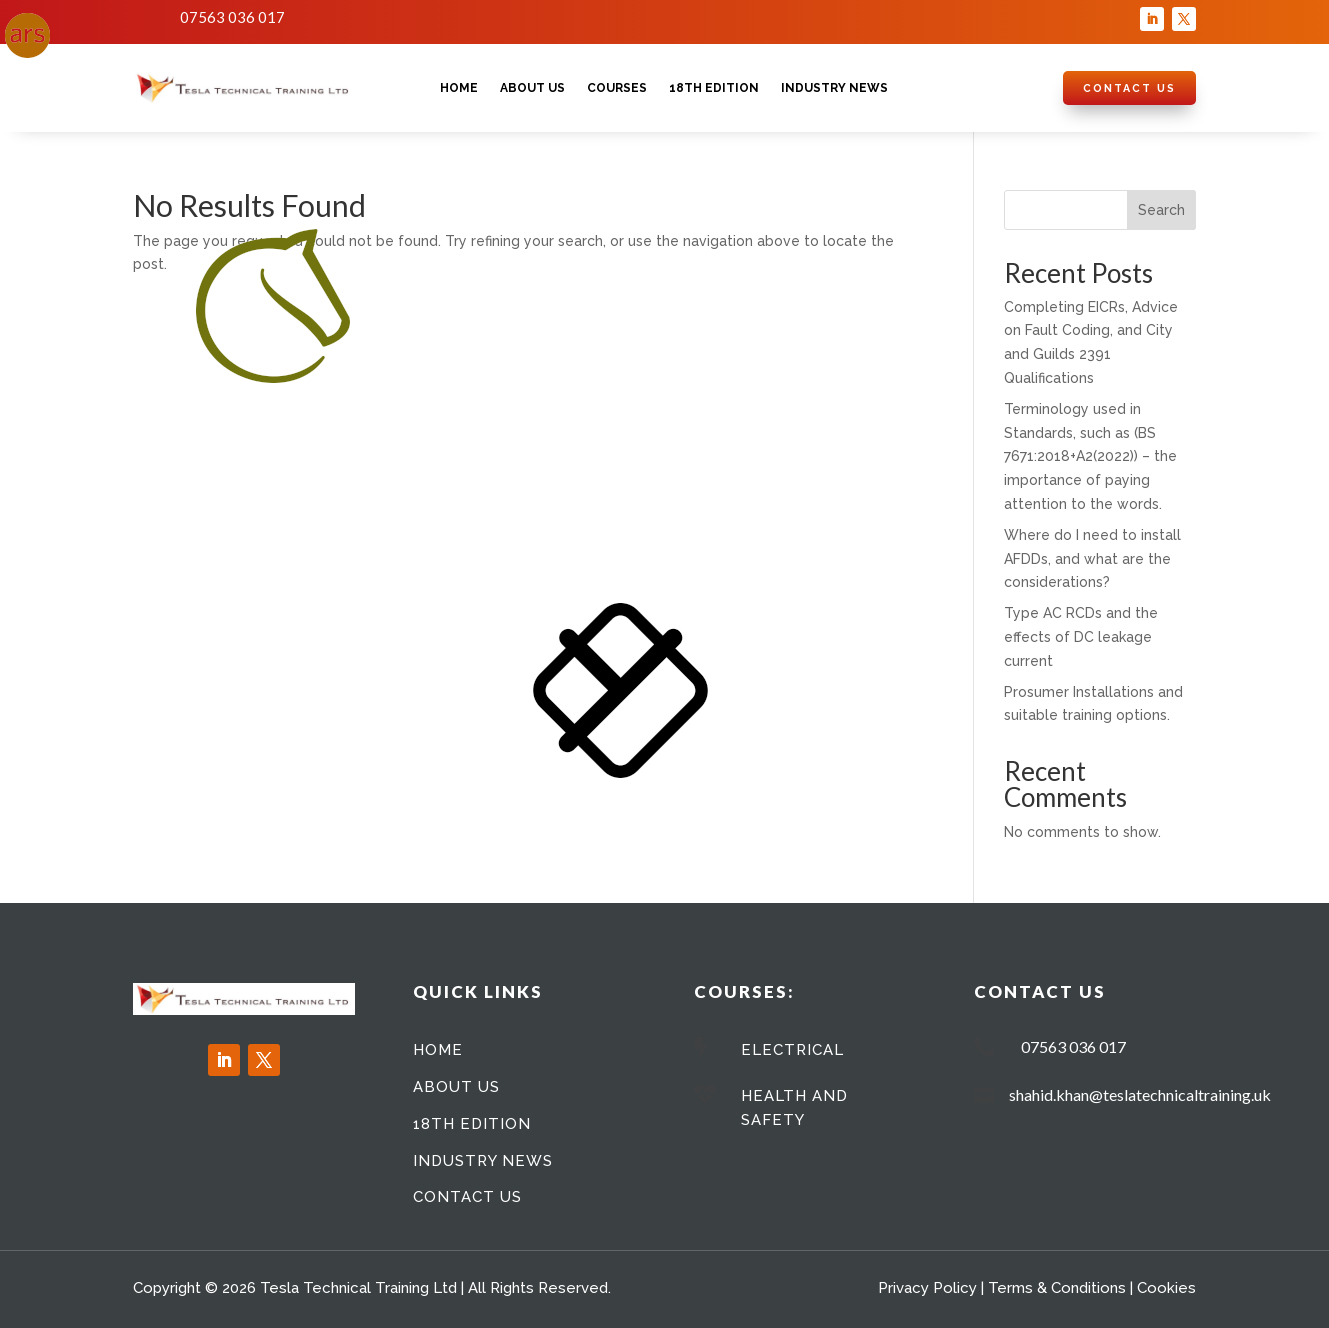 This screenshot has height=1328, width=1329. What do you see at coordinates (27, 35) in the screenshot?
I see `visit ars technica website` at bounding box center [27, 35].